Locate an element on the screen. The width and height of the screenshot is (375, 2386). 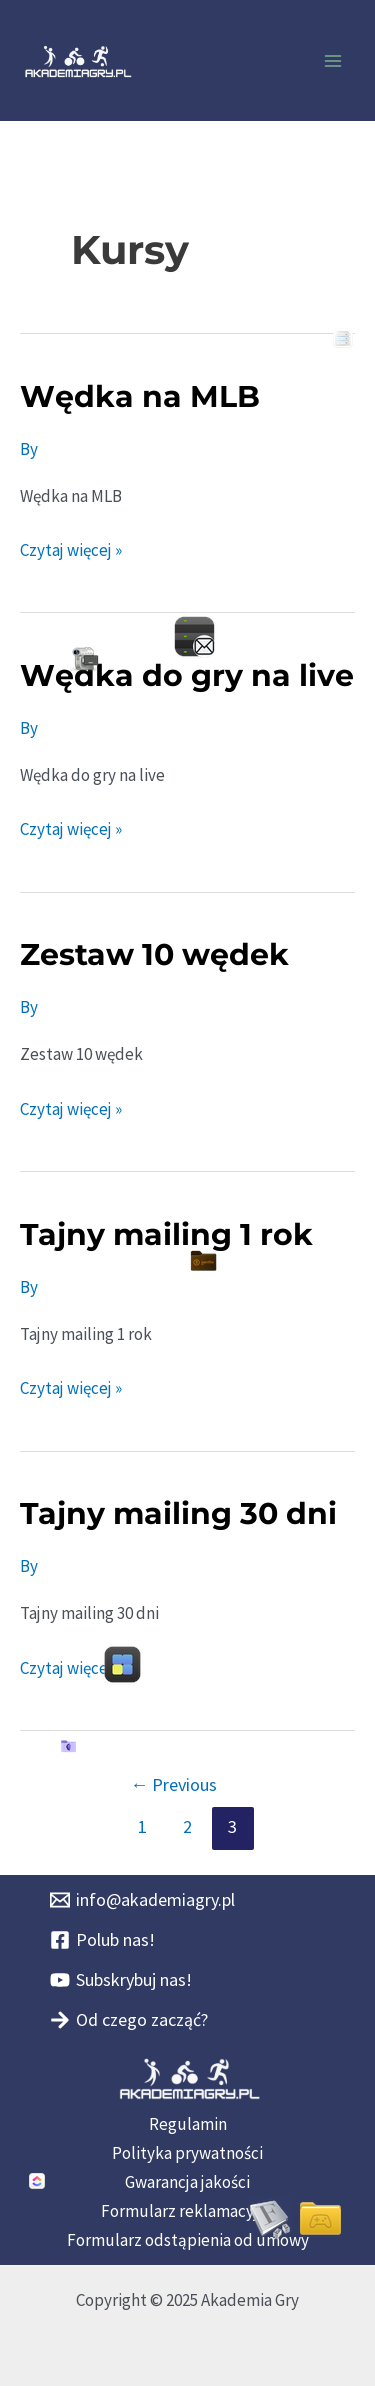
launch swell foop puzzle game is located at coordinates (122, 1664).